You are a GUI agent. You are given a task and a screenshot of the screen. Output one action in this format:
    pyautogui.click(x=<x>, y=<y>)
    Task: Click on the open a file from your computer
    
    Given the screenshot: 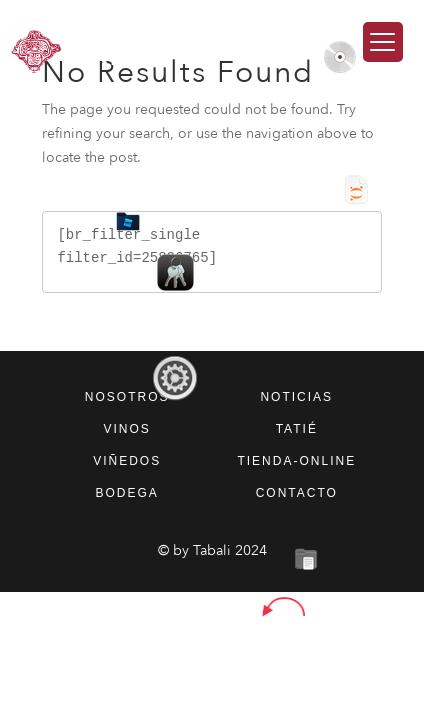 What is the action you would take?
    pyautogui.click(x=306, y=559)
    